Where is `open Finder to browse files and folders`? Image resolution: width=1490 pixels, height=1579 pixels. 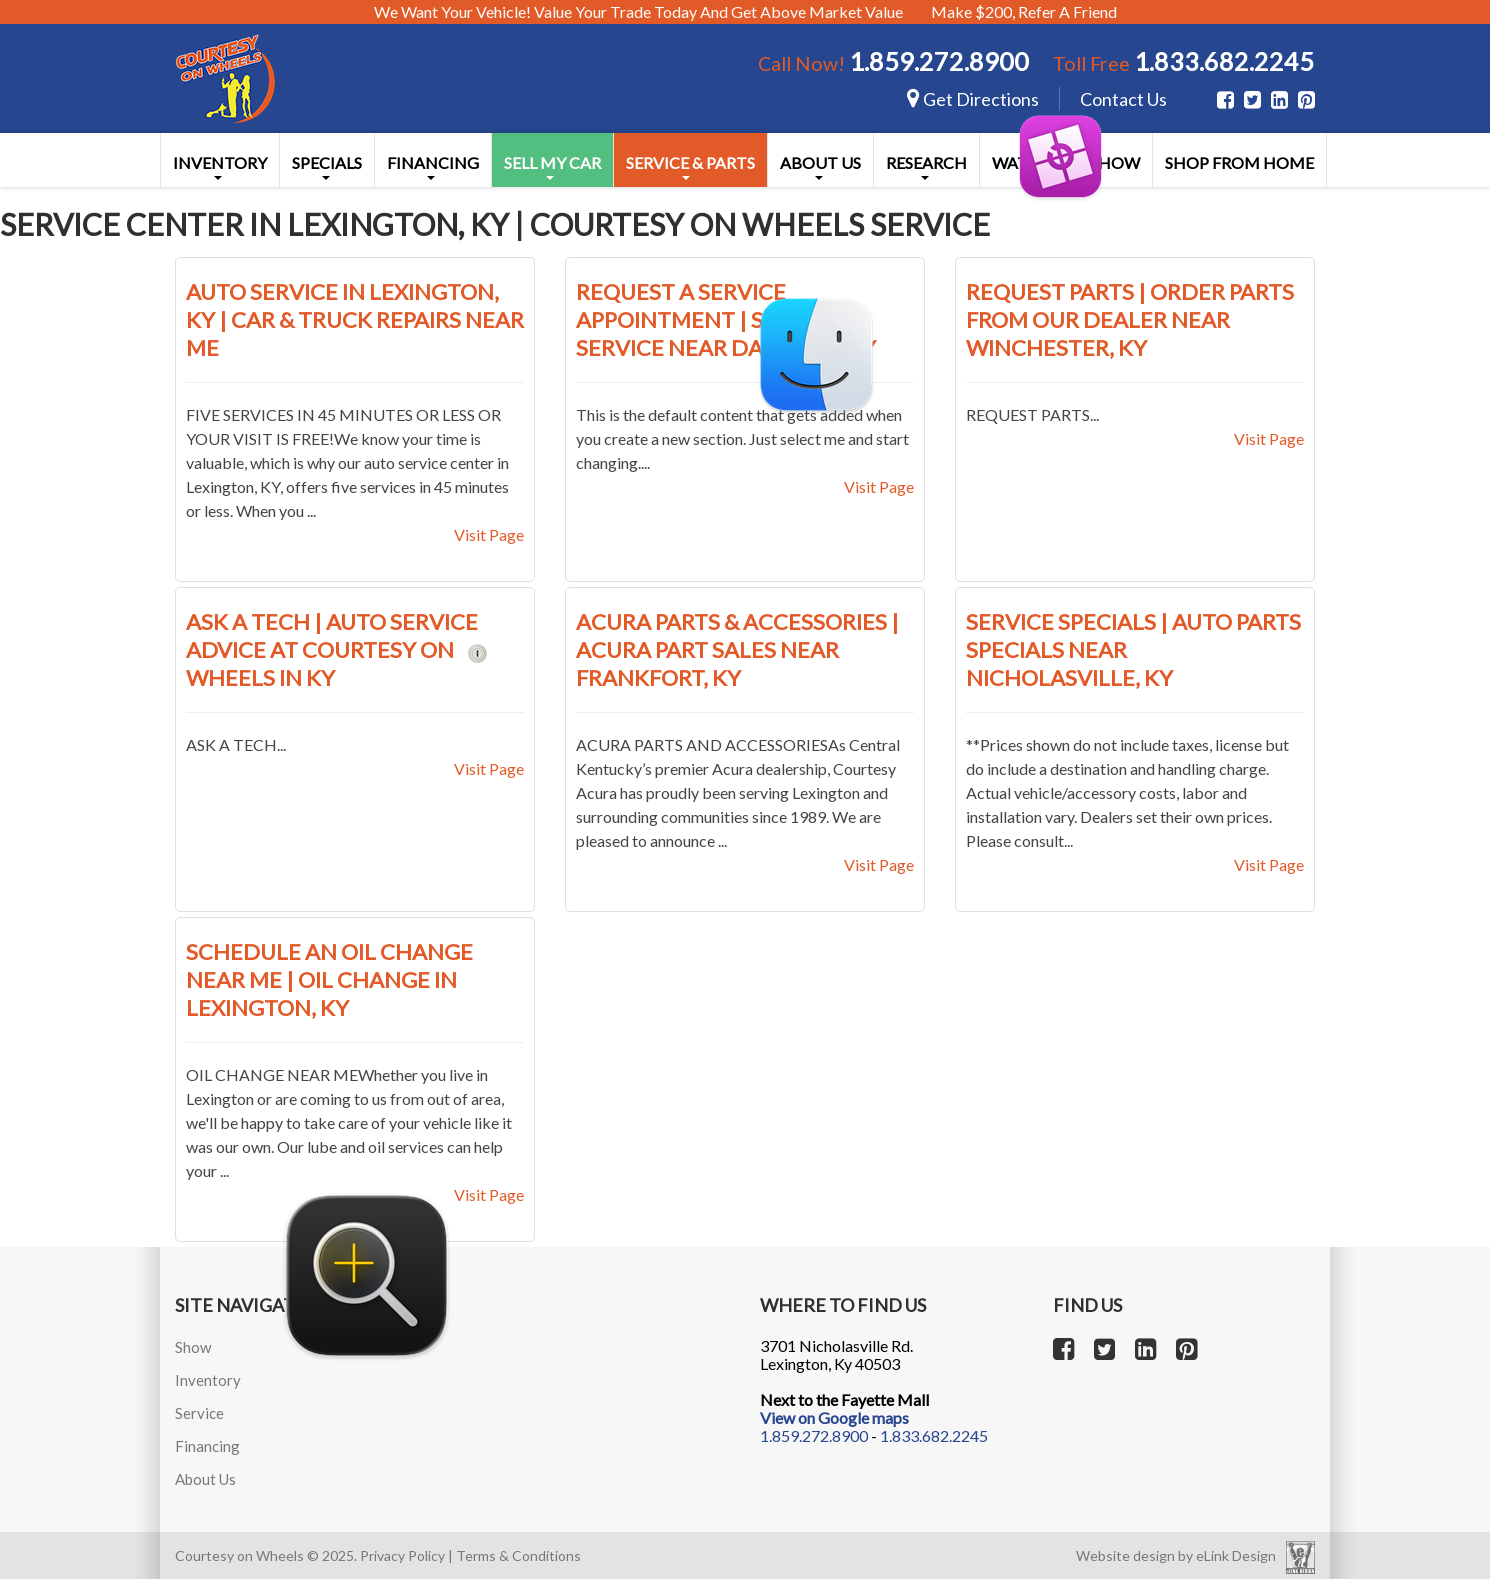
open Finder to browse files and folders is located at coordinates (816, 354).